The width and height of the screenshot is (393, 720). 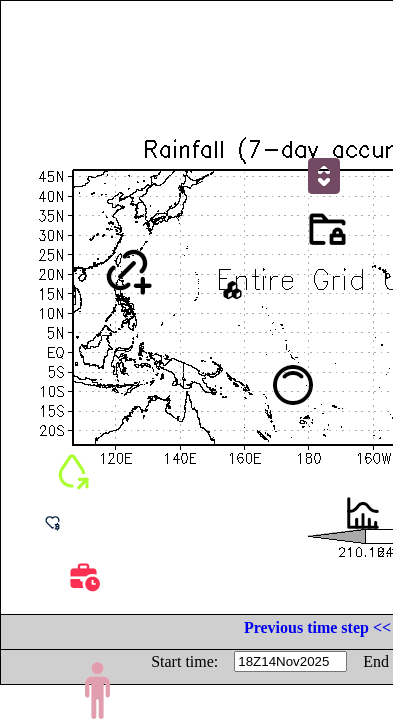 I want to click on favorite or save a bitcoin transaction, so click(x=52, y=522).